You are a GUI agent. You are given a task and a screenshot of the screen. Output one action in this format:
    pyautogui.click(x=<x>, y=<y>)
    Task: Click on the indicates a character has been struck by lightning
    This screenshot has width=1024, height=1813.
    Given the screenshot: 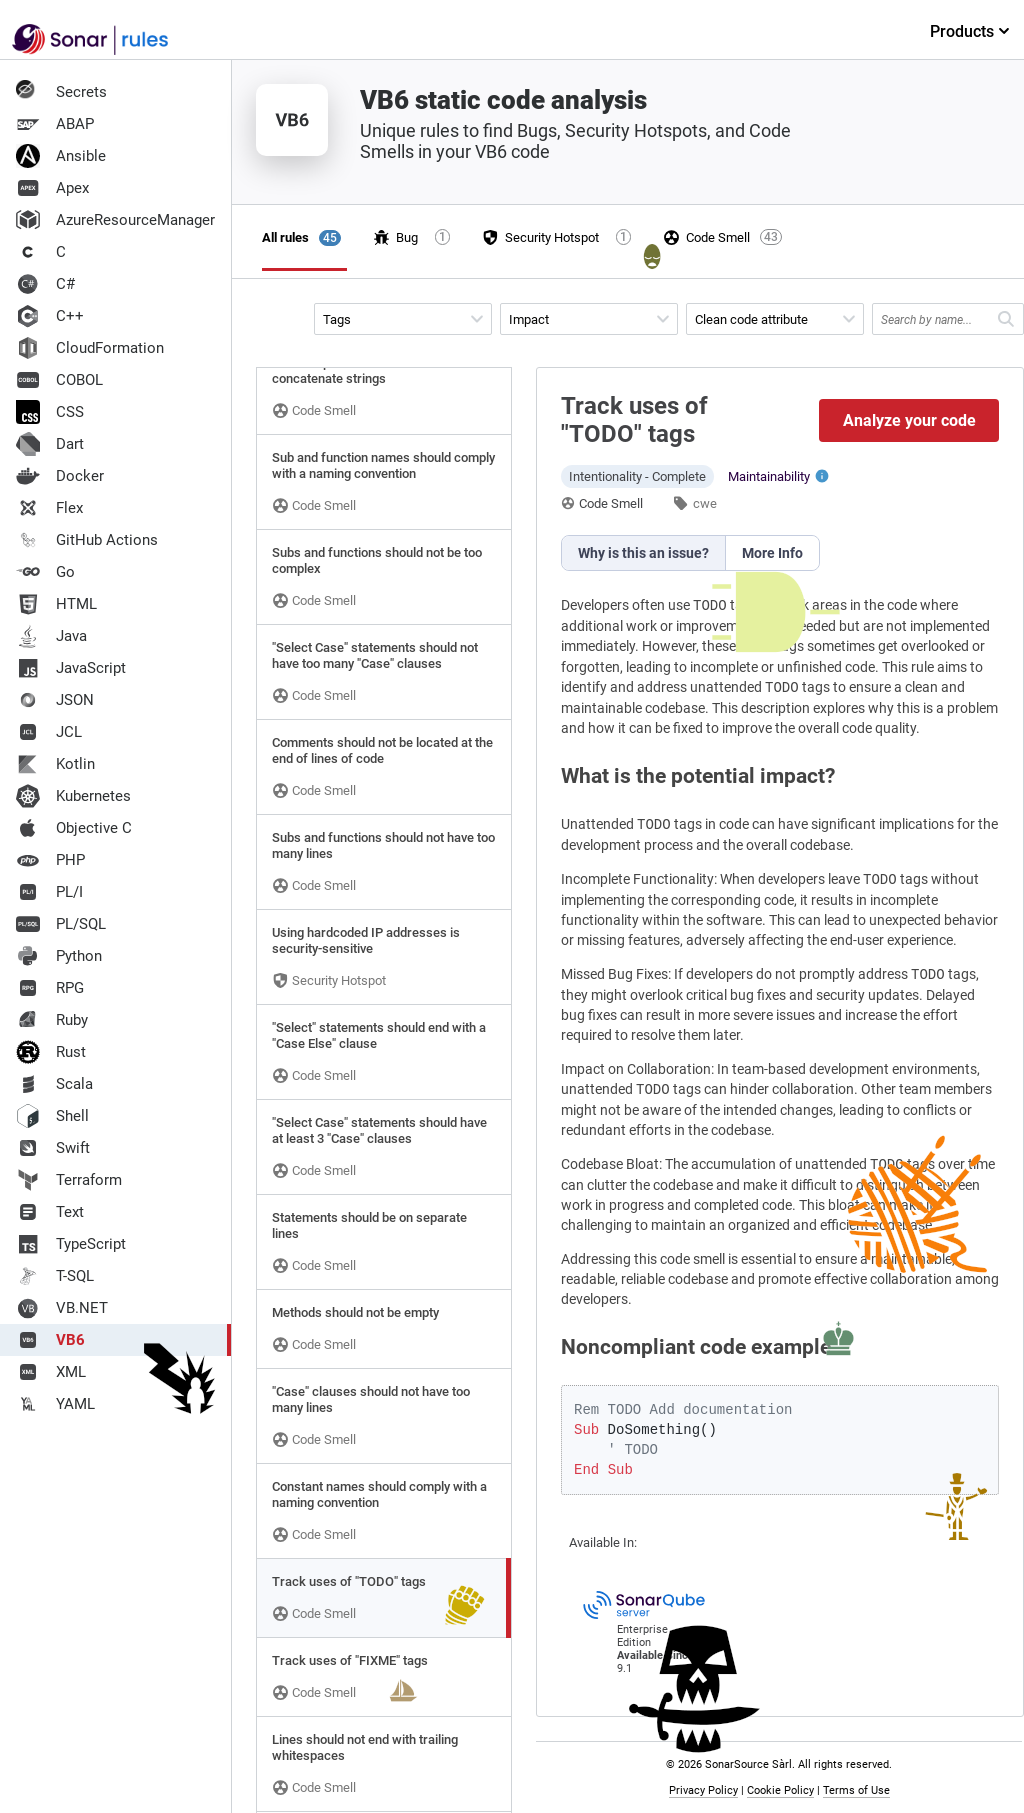 What is the action you would take?
    pyautogui.click(x=179, y=1378)
    